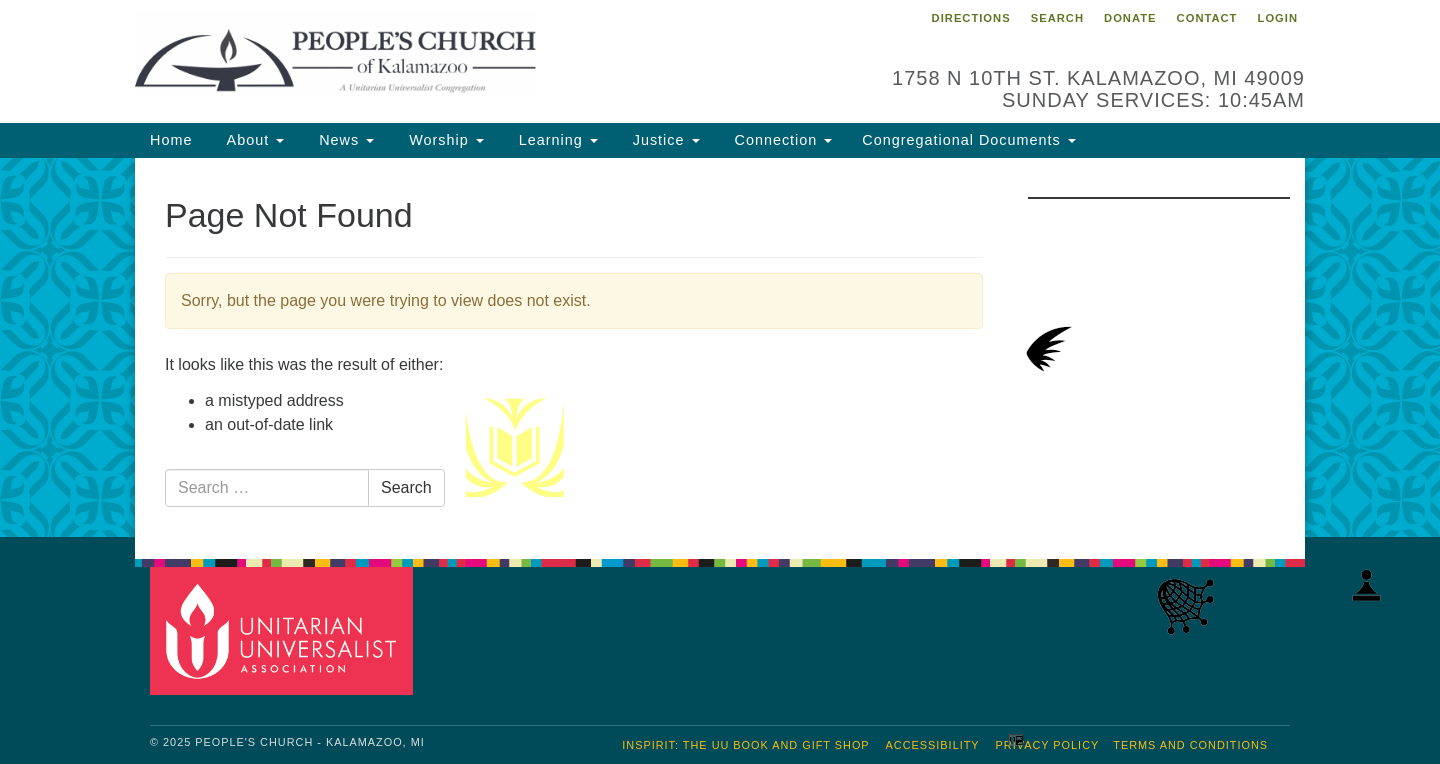  I want to click on play chess or start a chess game, so click(1366, 580).